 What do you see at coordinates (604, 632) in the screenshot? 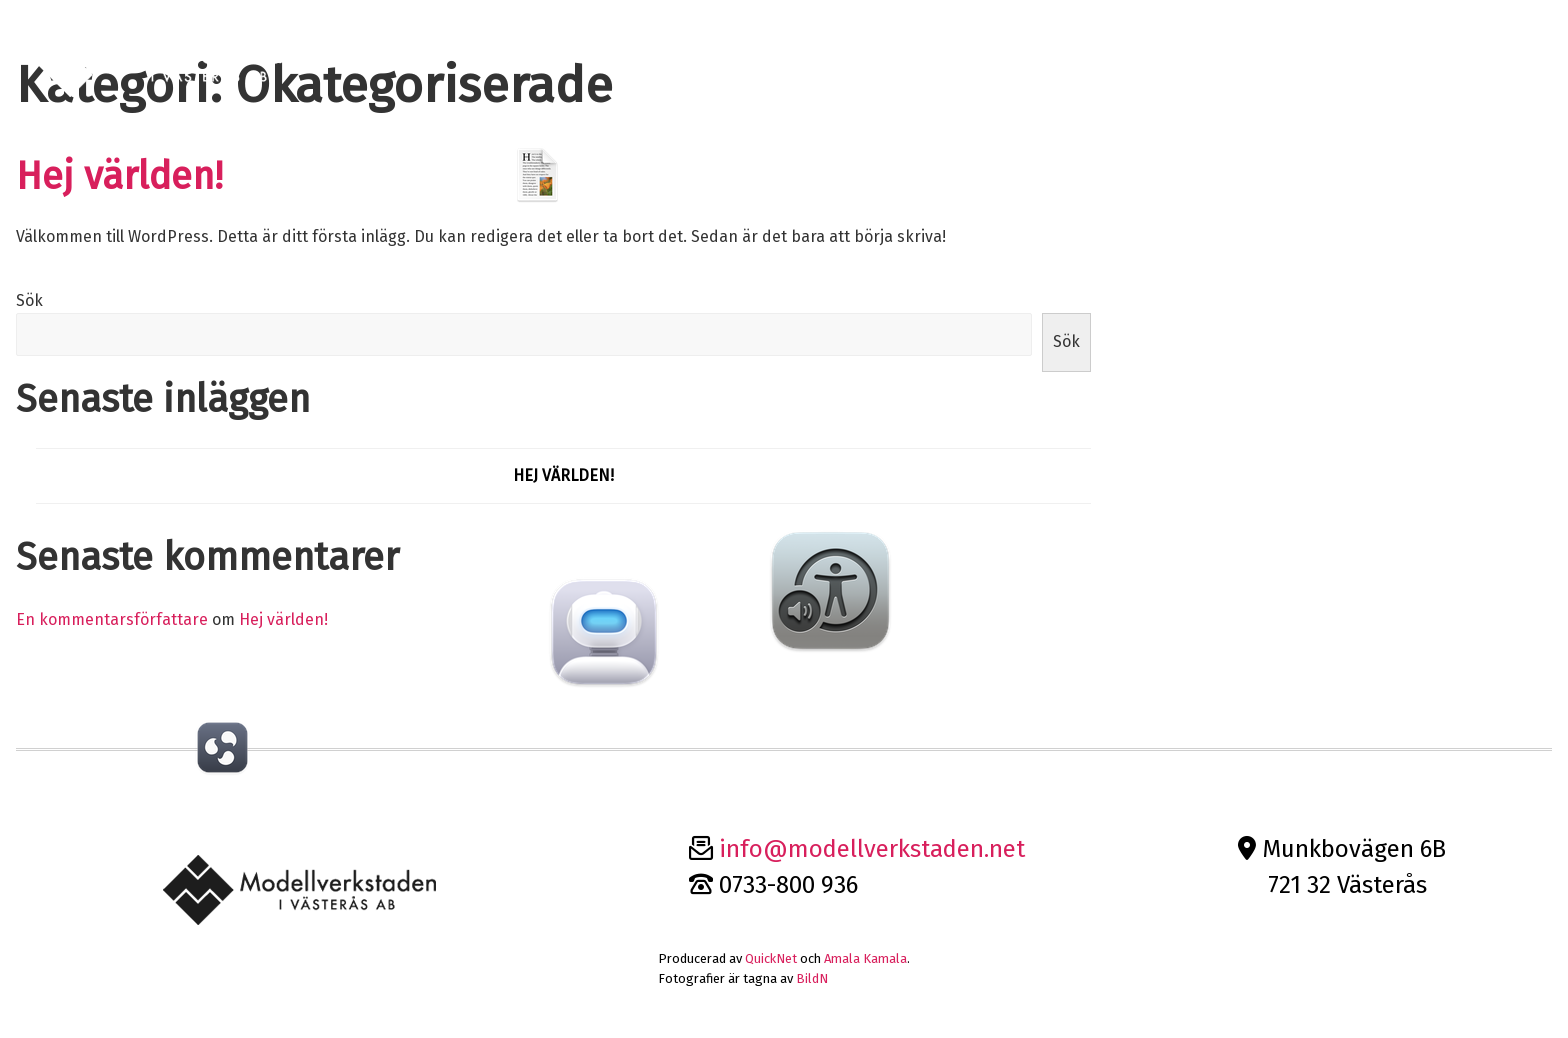
I see `open Automator app for macOS` at bounding box center [604, 632].